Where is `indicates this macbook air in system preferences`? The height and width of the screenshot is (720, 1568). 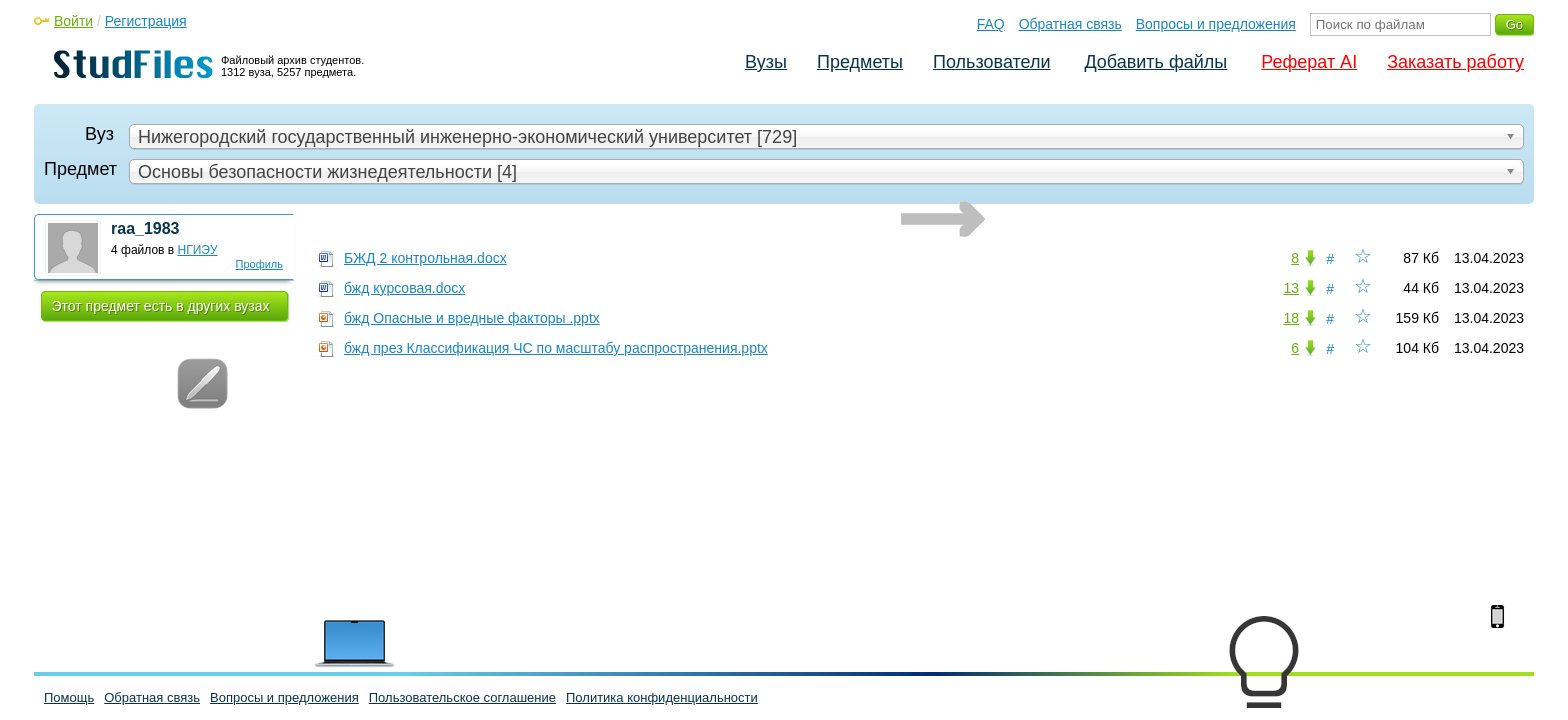 indicates this macbook air in system preferences is located at coordinates (354, 636).